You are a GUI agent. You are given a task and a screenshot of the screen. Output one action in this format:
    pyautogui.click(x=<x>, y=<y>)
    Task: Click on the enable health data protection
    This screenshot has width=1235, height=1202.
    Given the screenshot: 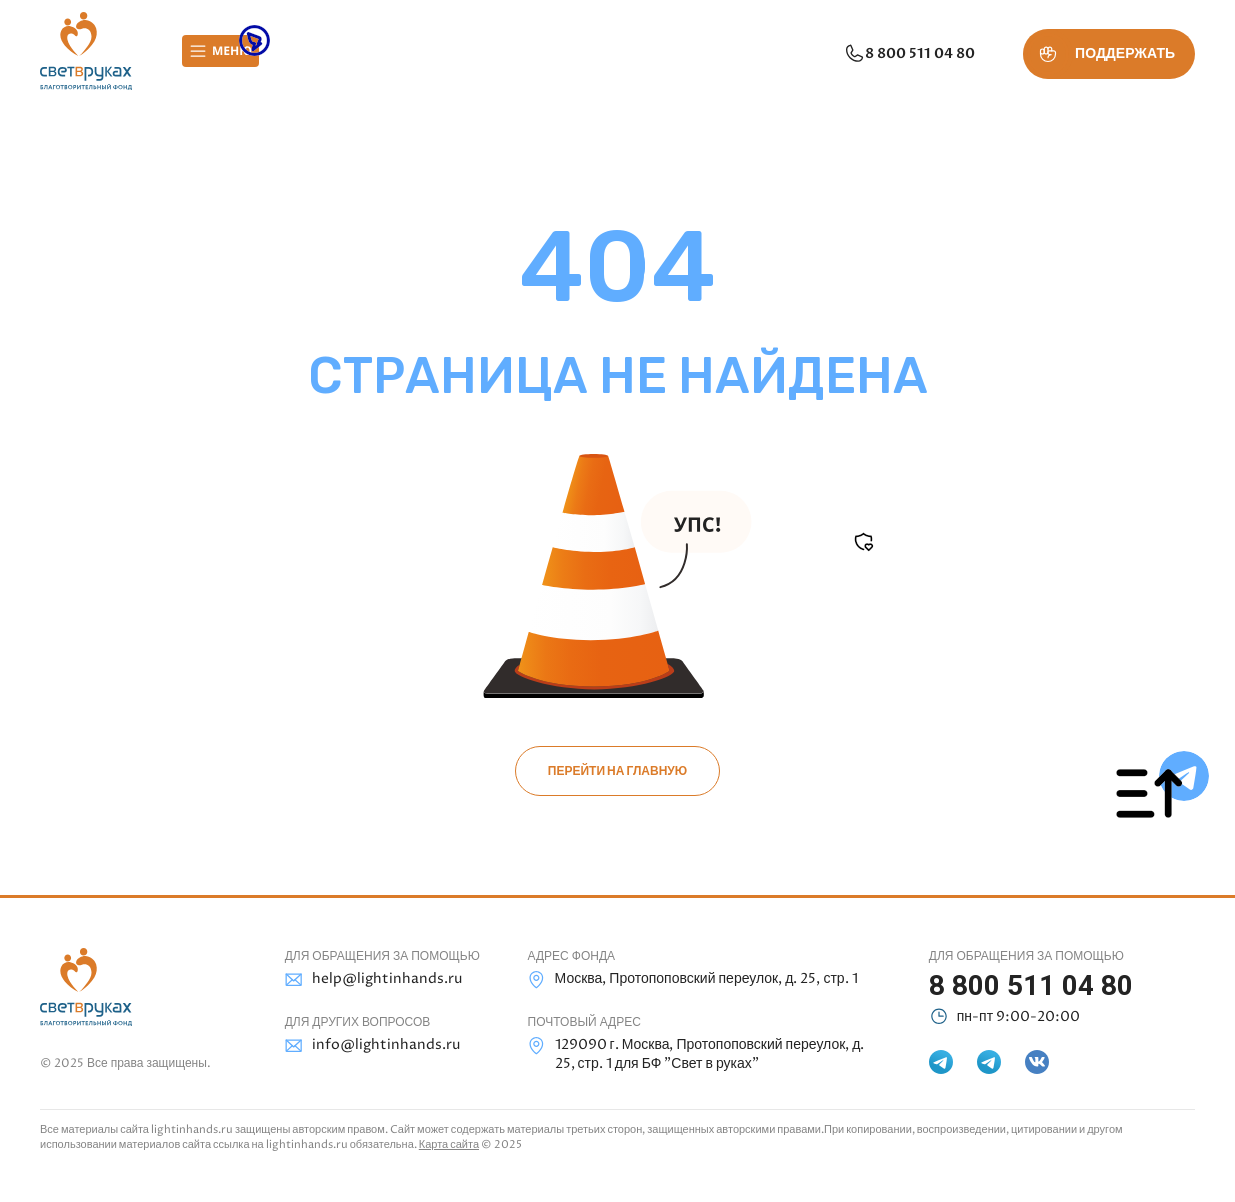 What is the action you would take?
    pyautogui.click(x=863, y=541)
    